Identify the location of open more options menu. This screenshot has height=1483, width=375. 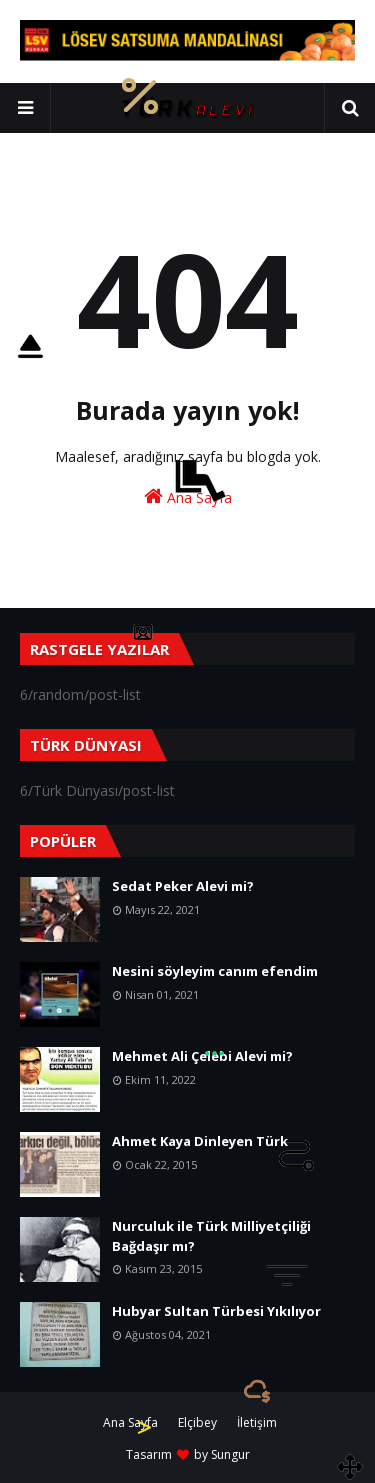
(214, 1053).